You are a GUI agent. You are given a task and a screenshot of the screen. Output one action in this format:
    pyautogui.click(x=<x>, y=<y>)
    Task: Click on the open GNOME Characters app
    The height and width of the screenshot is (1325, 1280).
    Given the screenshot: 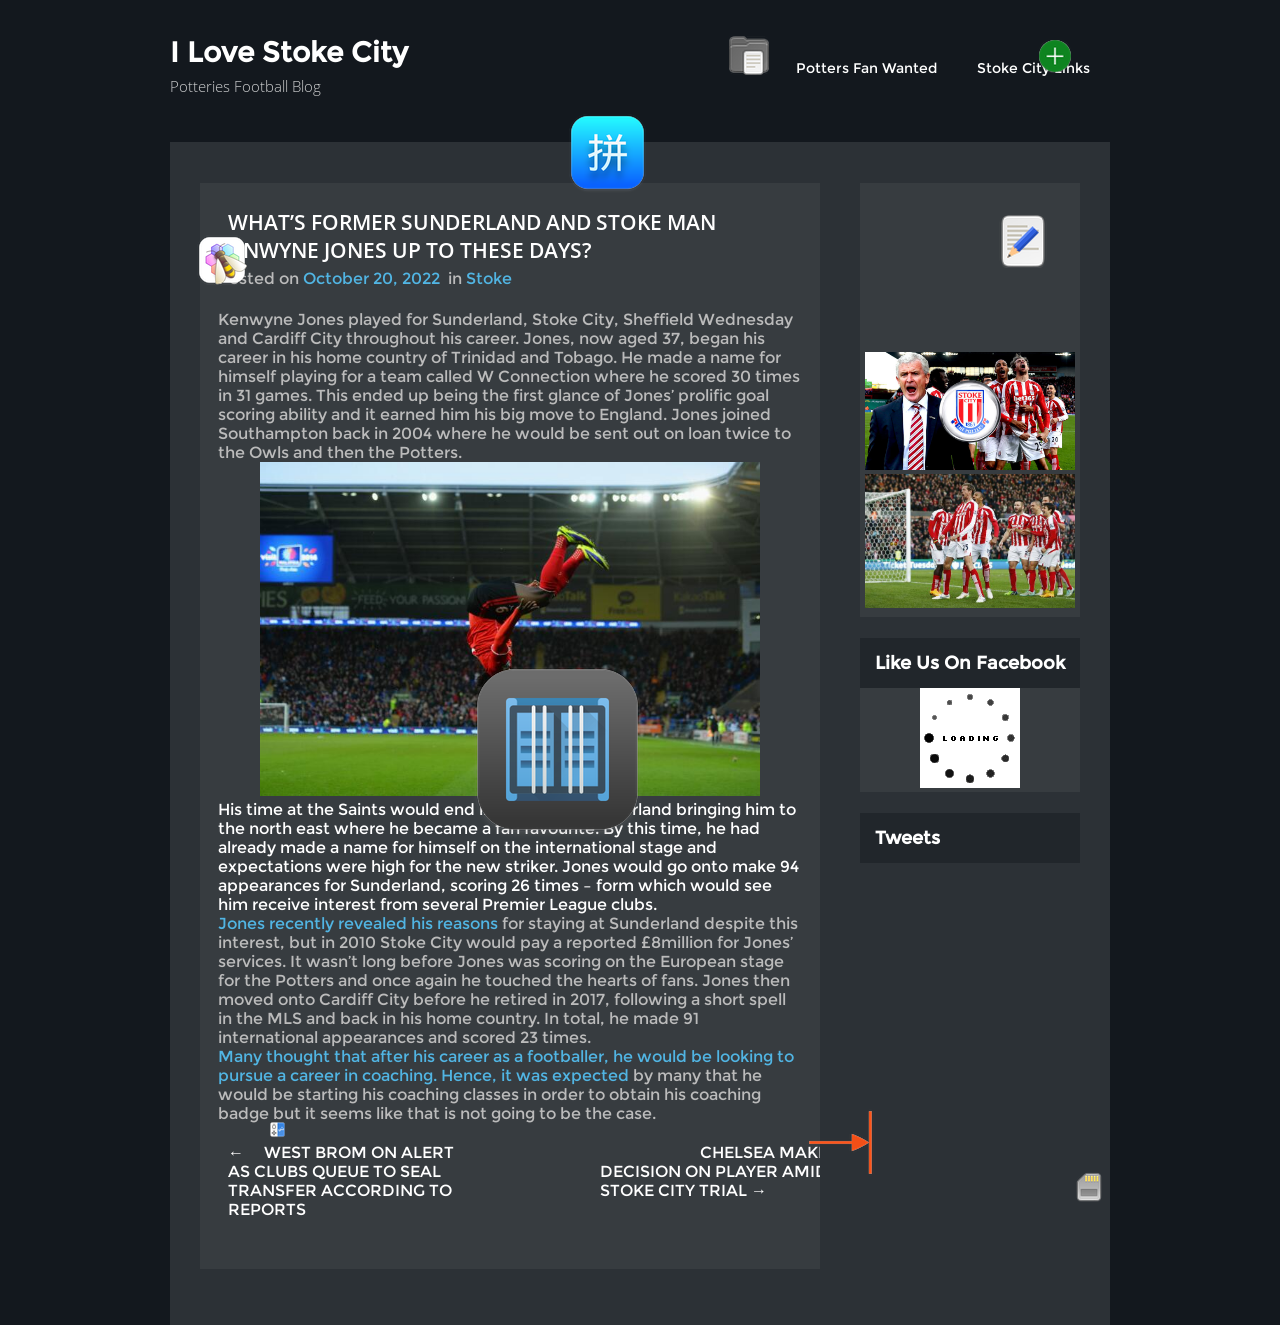 What is the action you would take?
    pyautogui.click(x=277, y=1129)
    